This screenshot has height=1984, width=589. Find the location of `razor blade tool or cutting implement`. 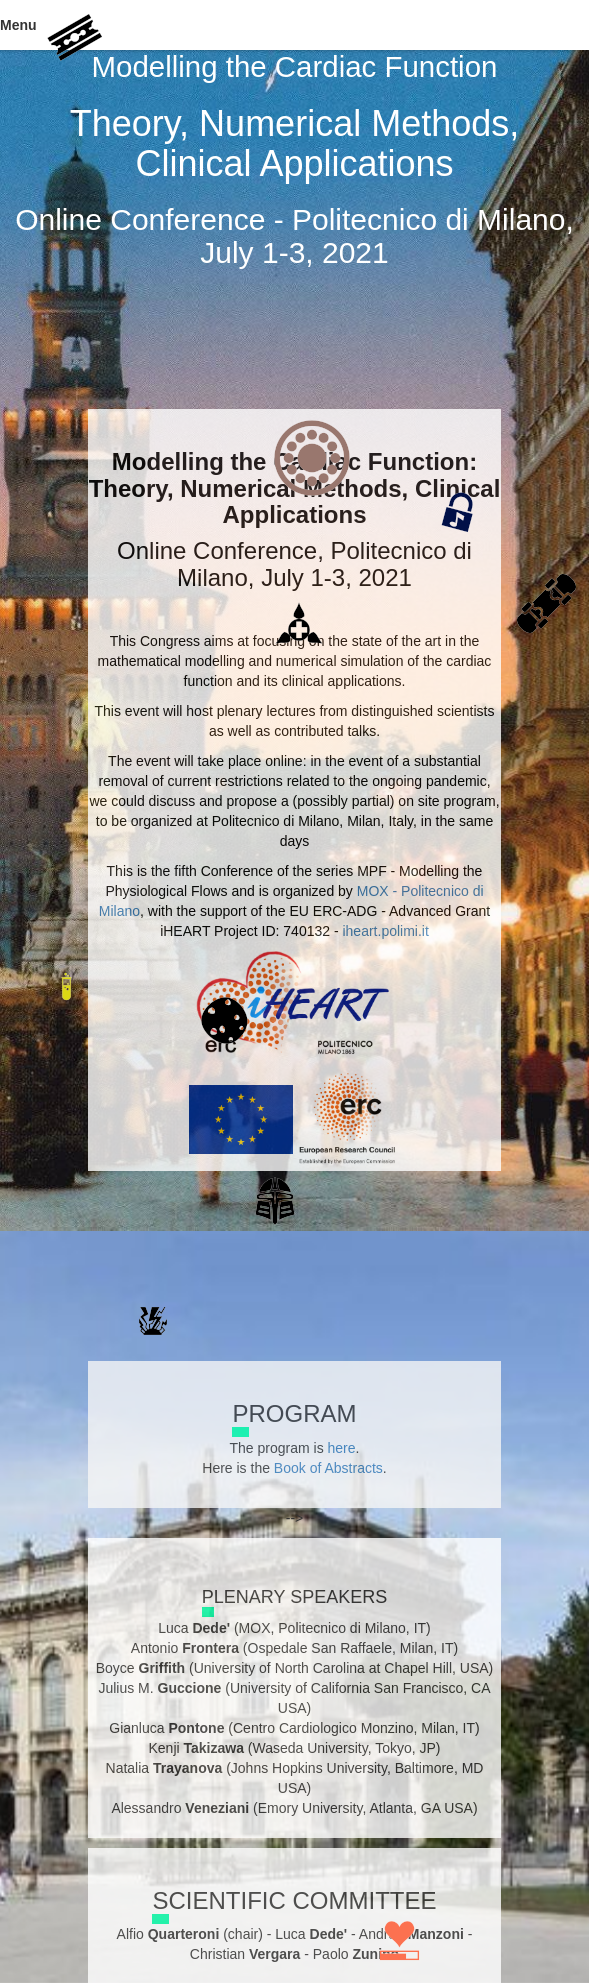

razor blade tool or cutting implement is located at coordinates (74, 37).